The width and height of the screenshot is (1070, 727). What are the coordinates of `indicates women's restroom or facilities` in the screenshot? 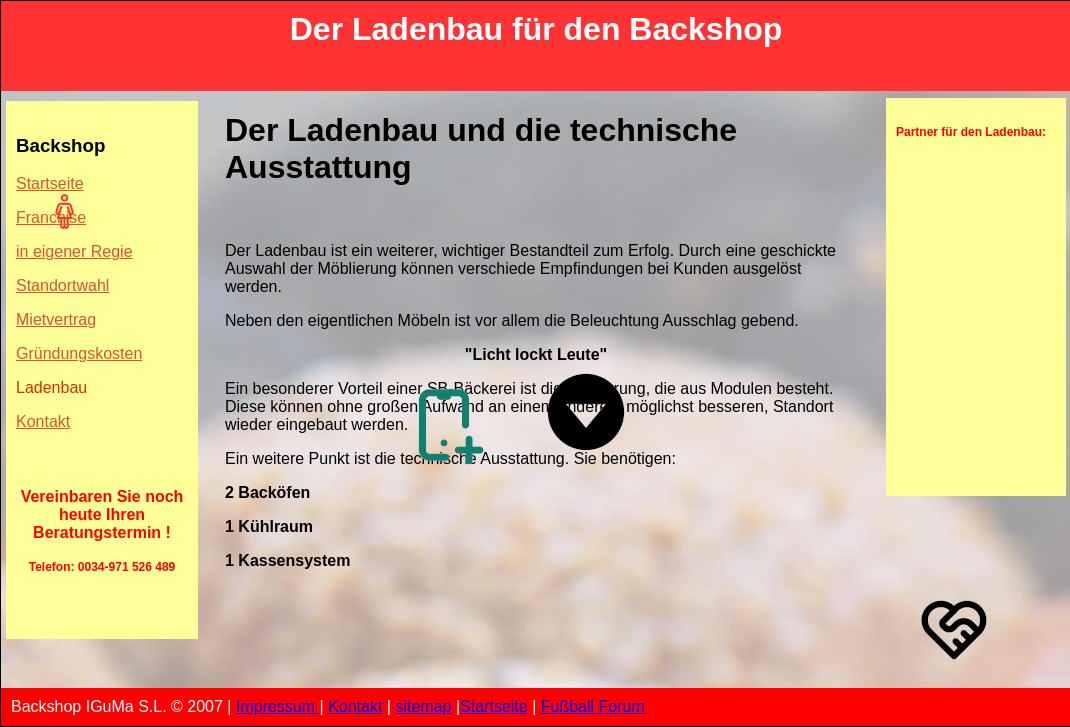 It's located at (64, 211).